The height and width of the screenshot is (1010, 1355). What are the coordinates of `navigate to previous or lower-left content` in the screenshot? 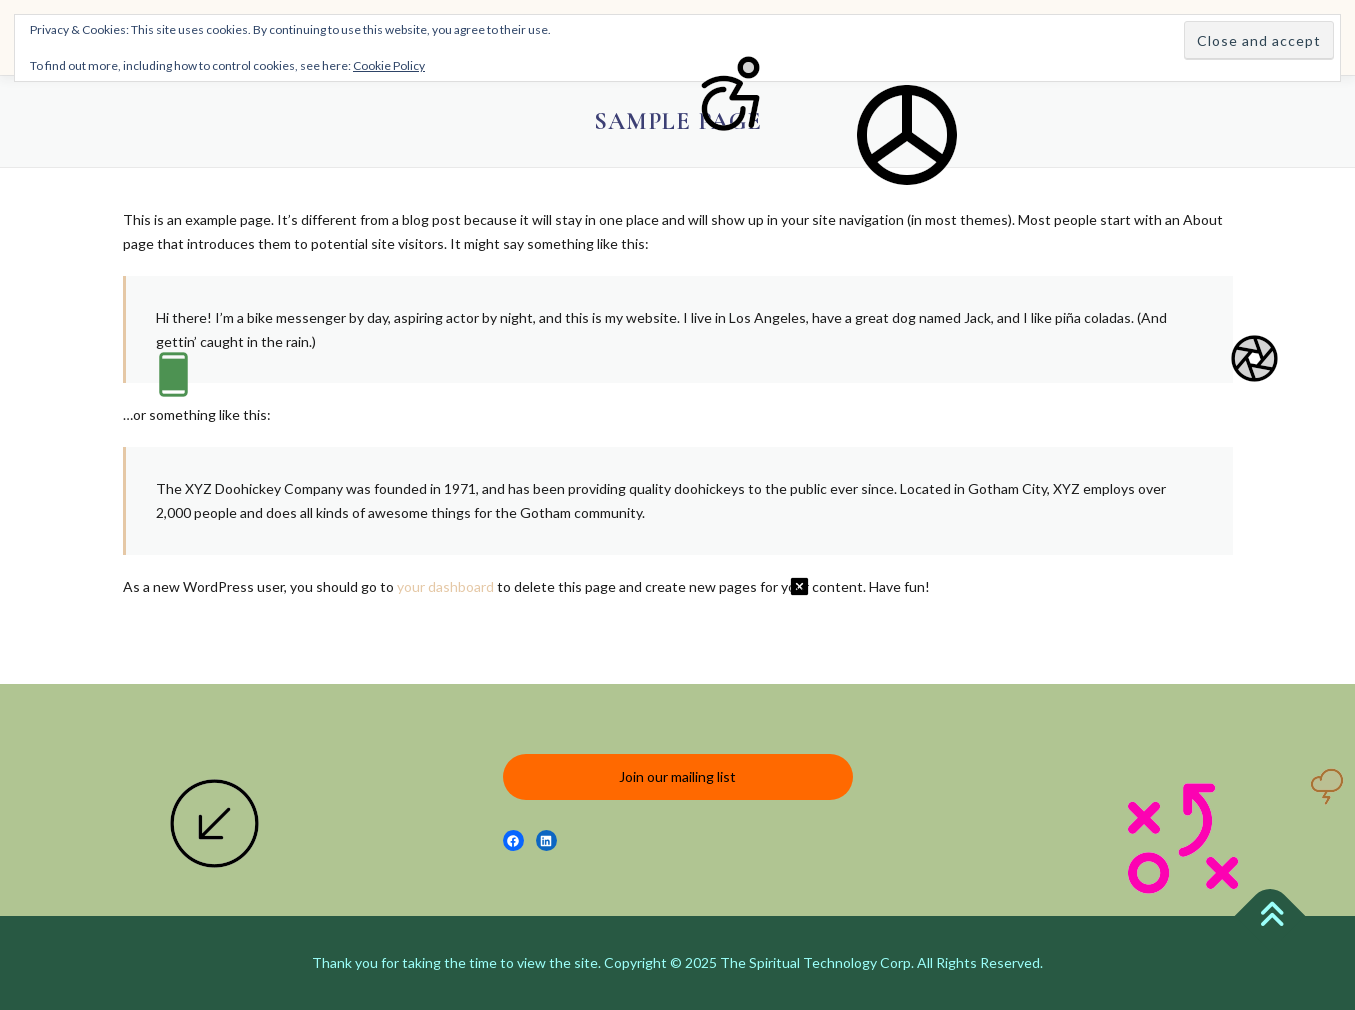 It's located at (214, 823).